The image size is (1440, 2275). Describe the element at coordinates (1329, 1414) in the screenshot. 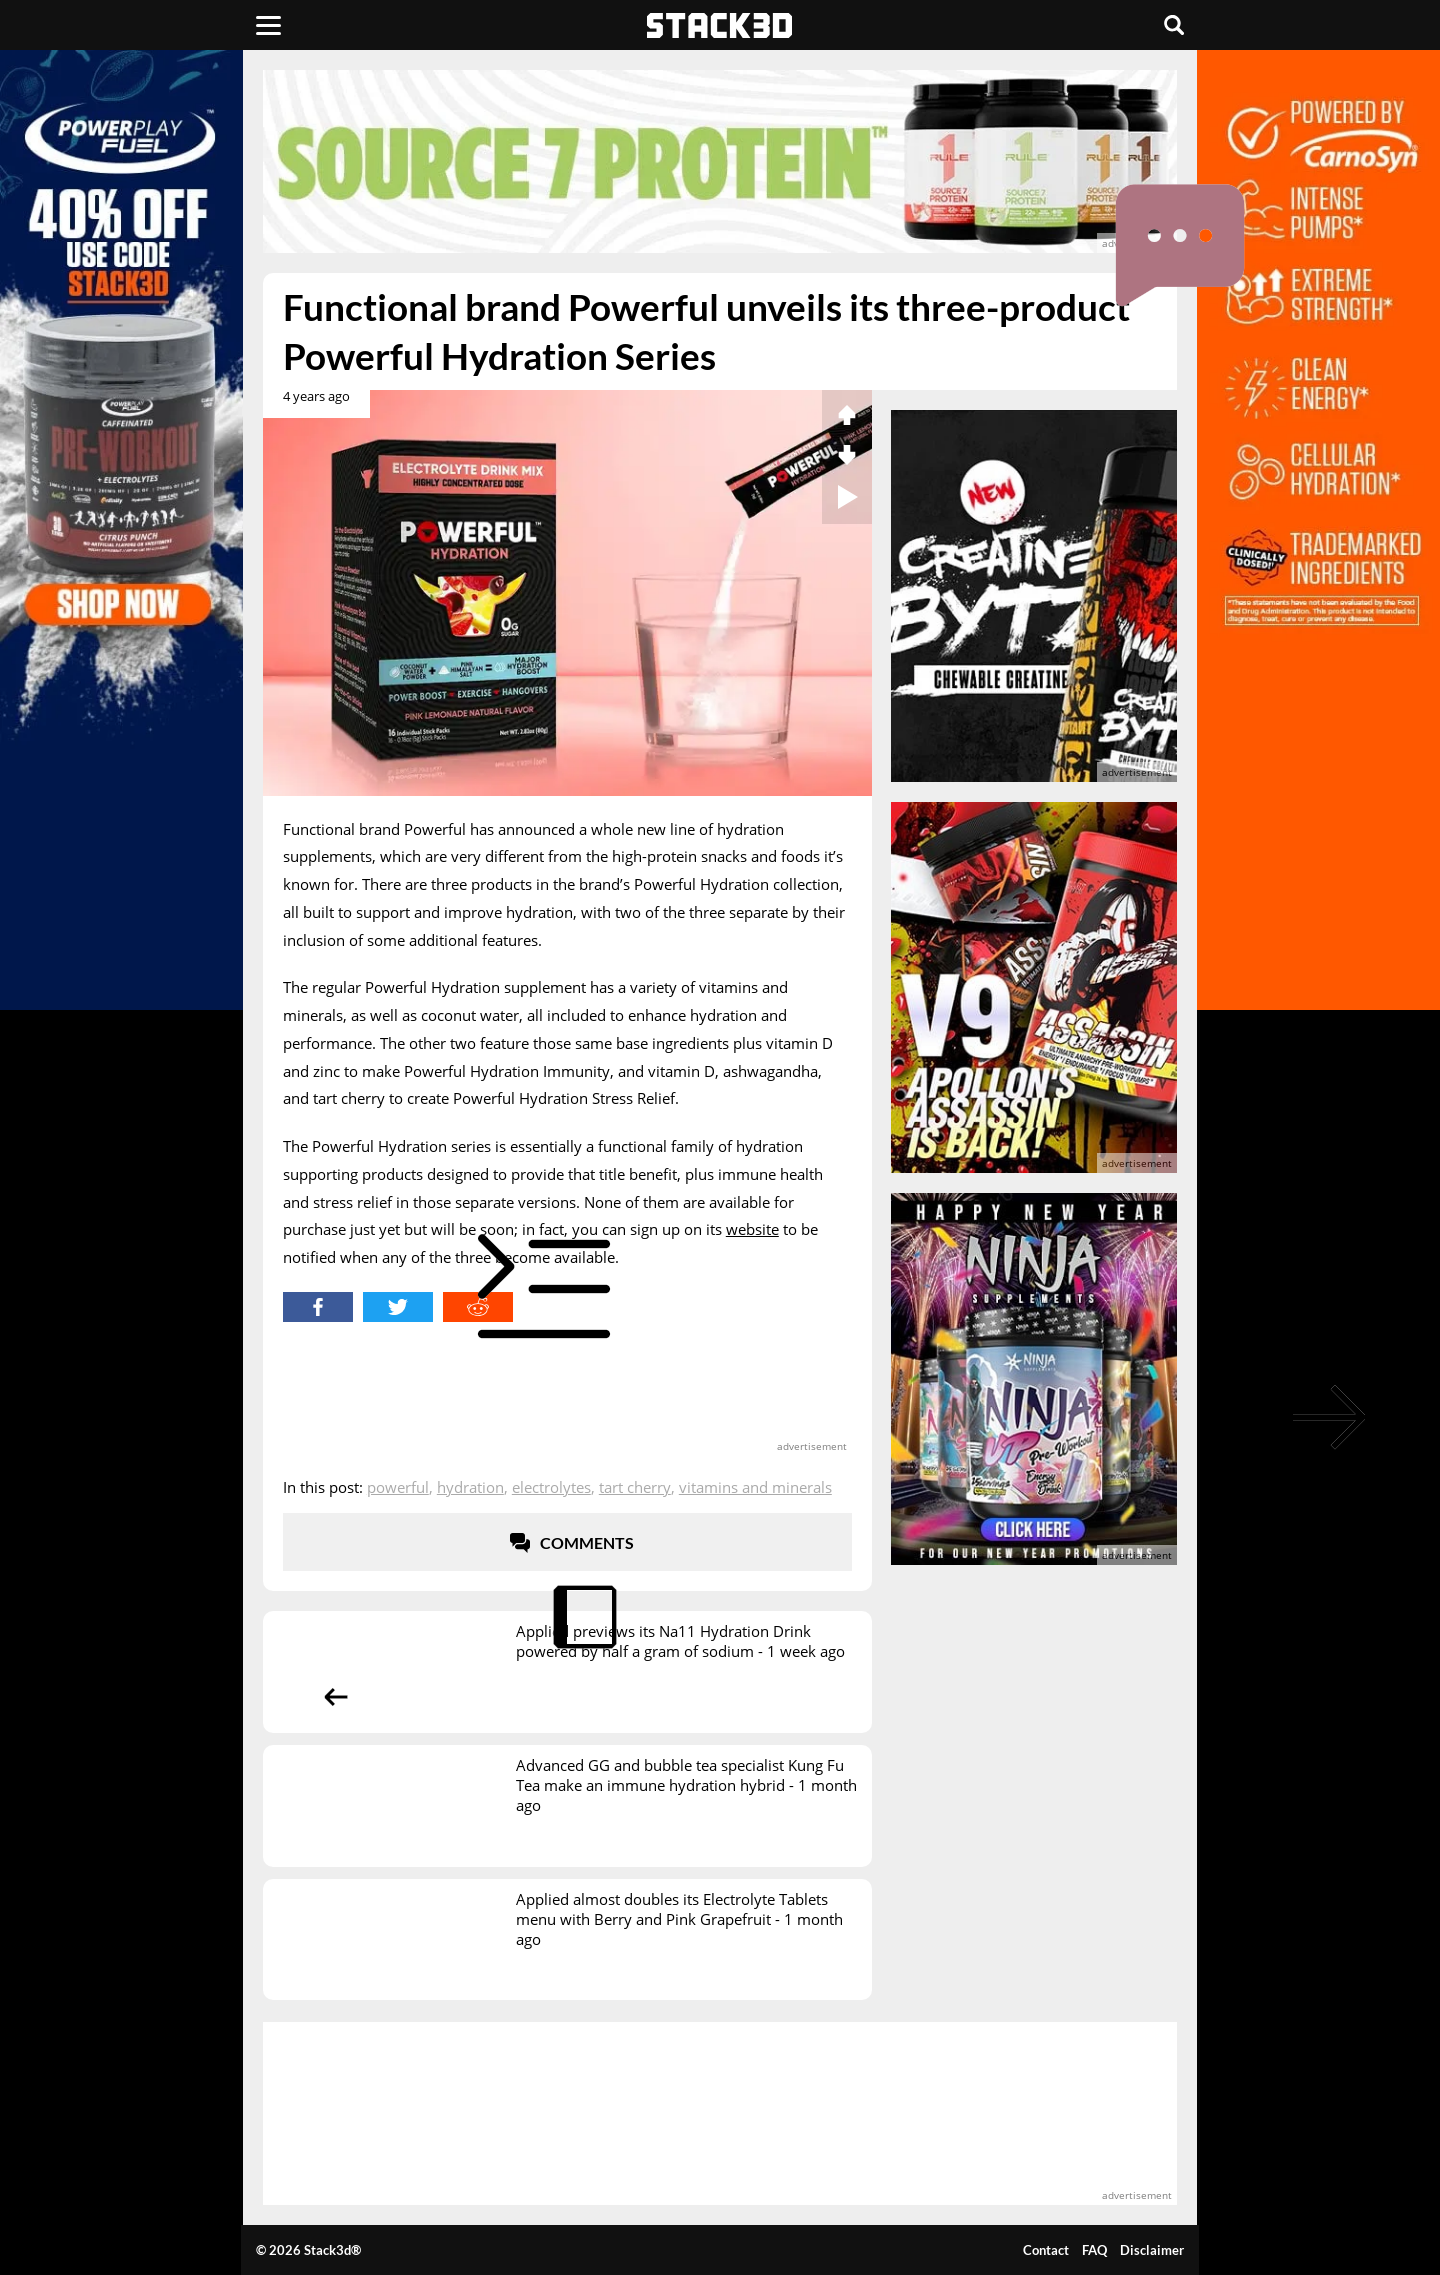

I see `navigate to the next item or screen` at that location.